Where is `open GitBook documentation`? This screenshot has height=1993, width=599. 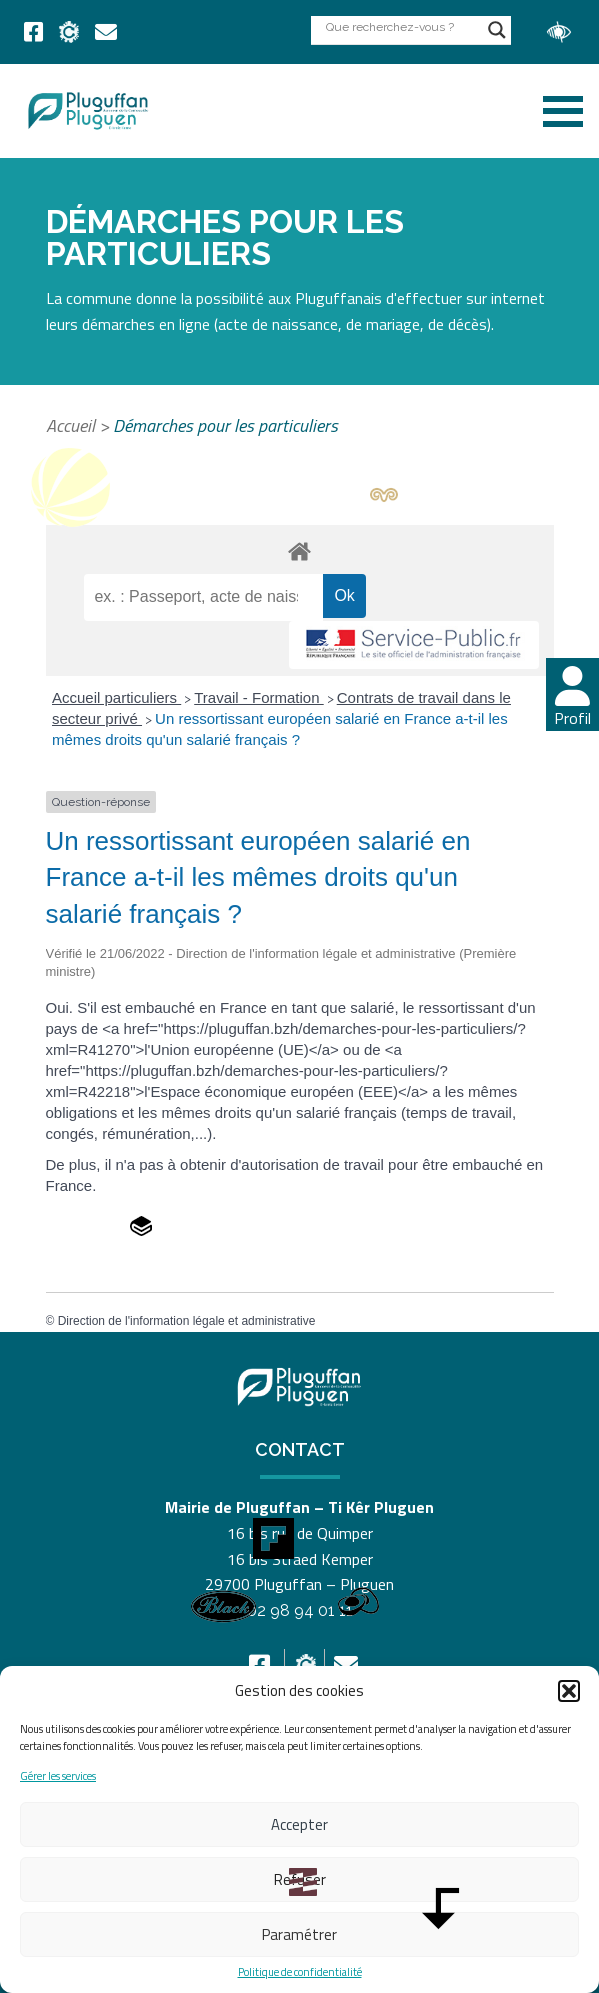 open GitBook documentation is located at coordinates (141, 1226).